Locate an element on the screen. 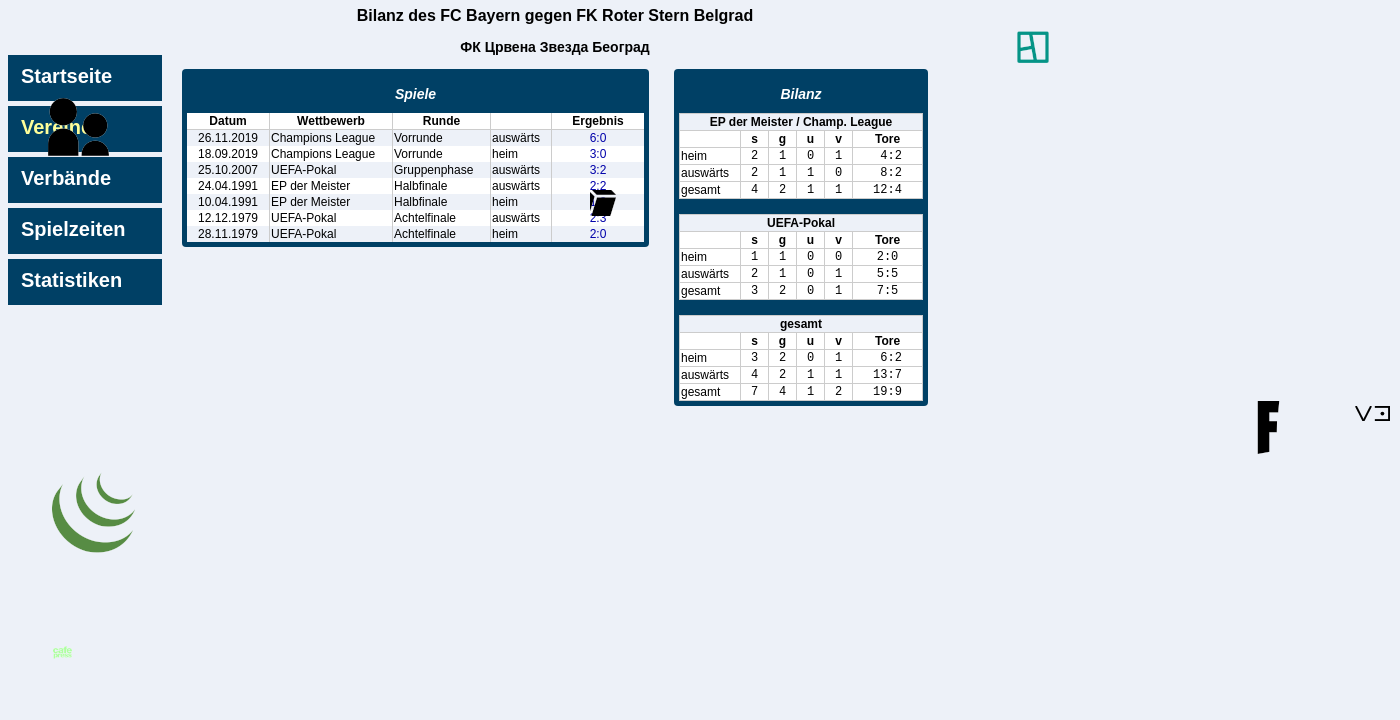 The width and height of the screenshot is (1400, 720). launch fortnite game is located at coordinates (1268, 427).